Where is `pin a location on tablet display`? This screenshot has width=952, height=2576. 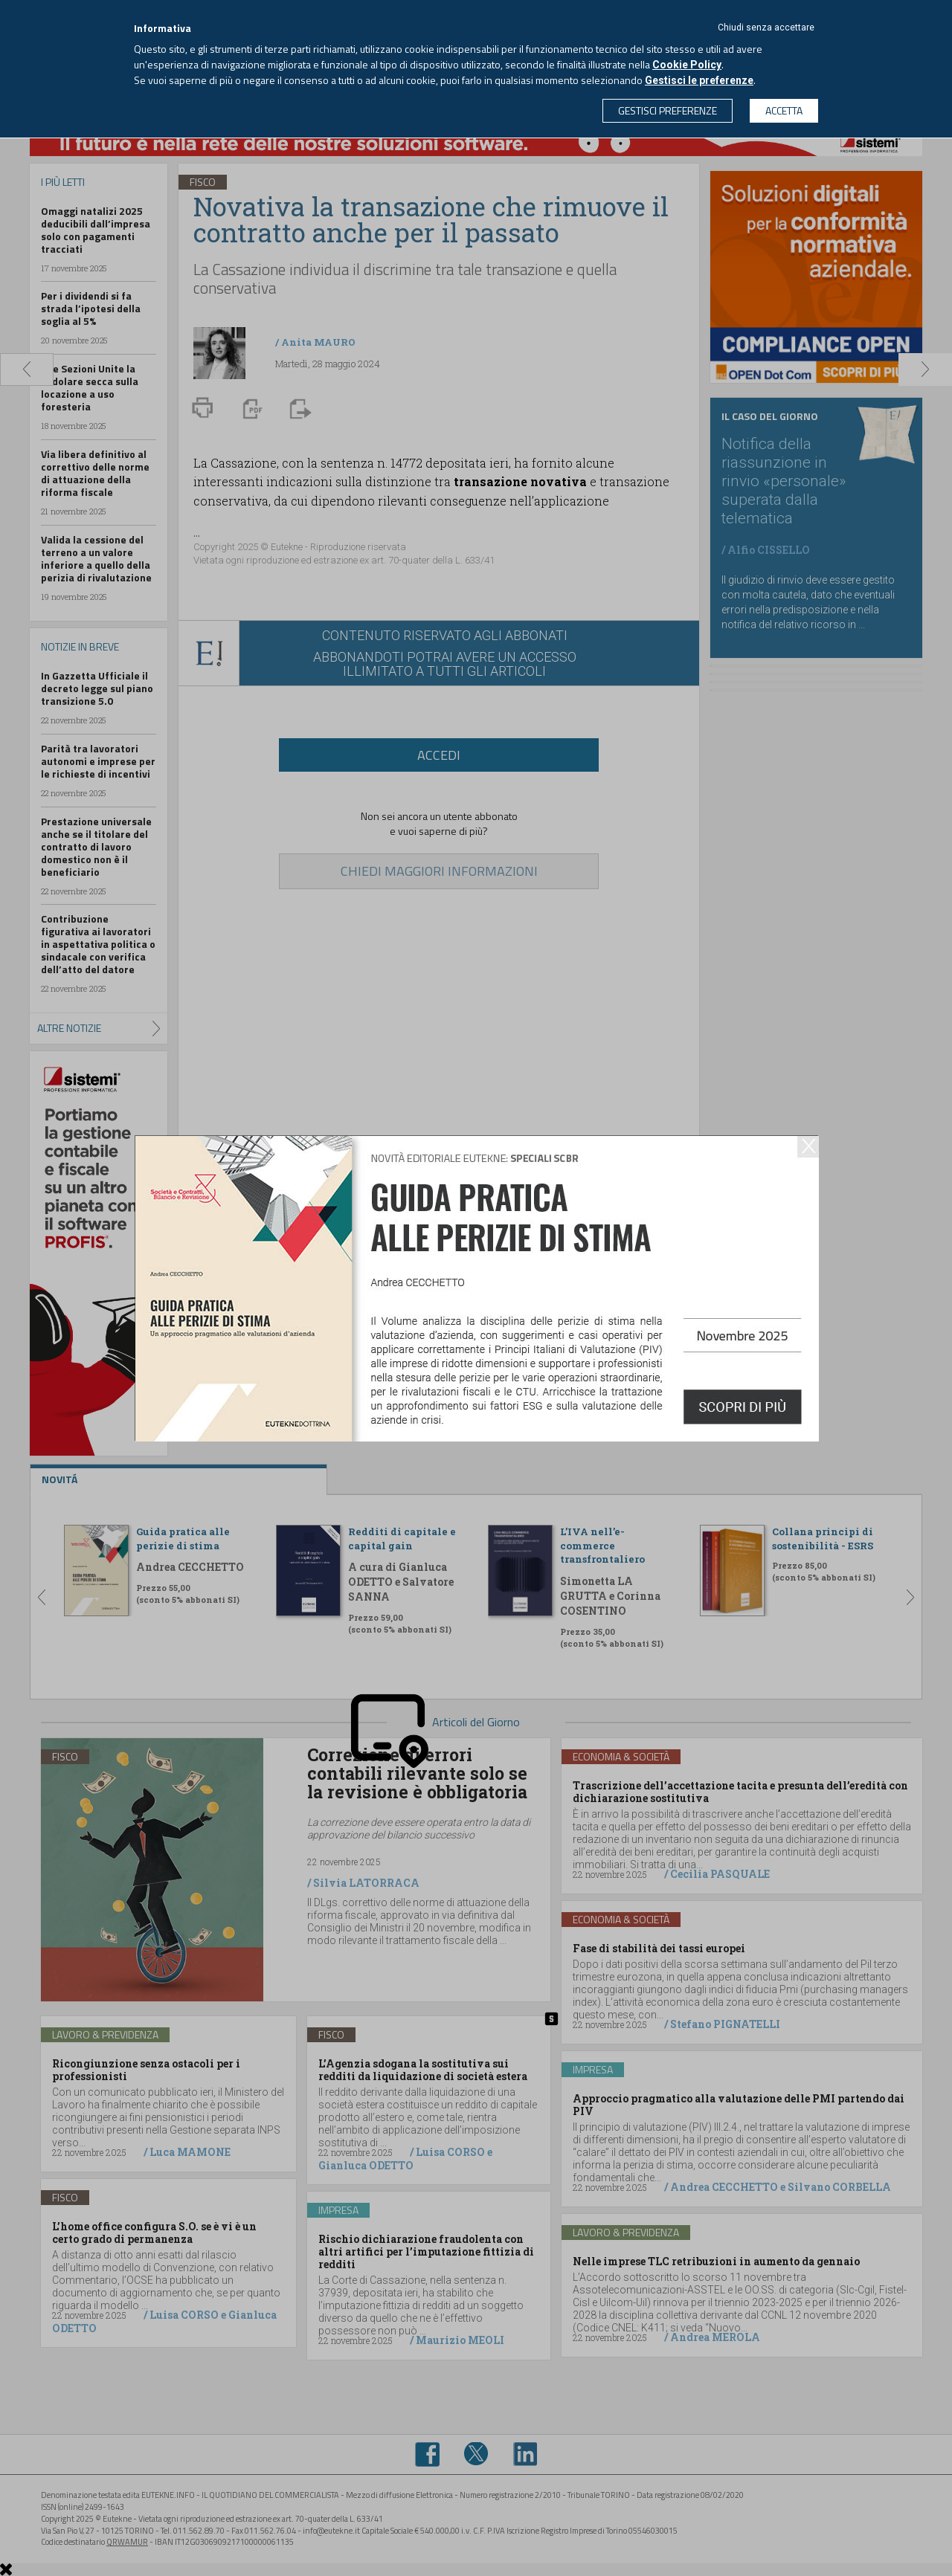 pin a location on tablet display is located at coordinates (387, 1727).